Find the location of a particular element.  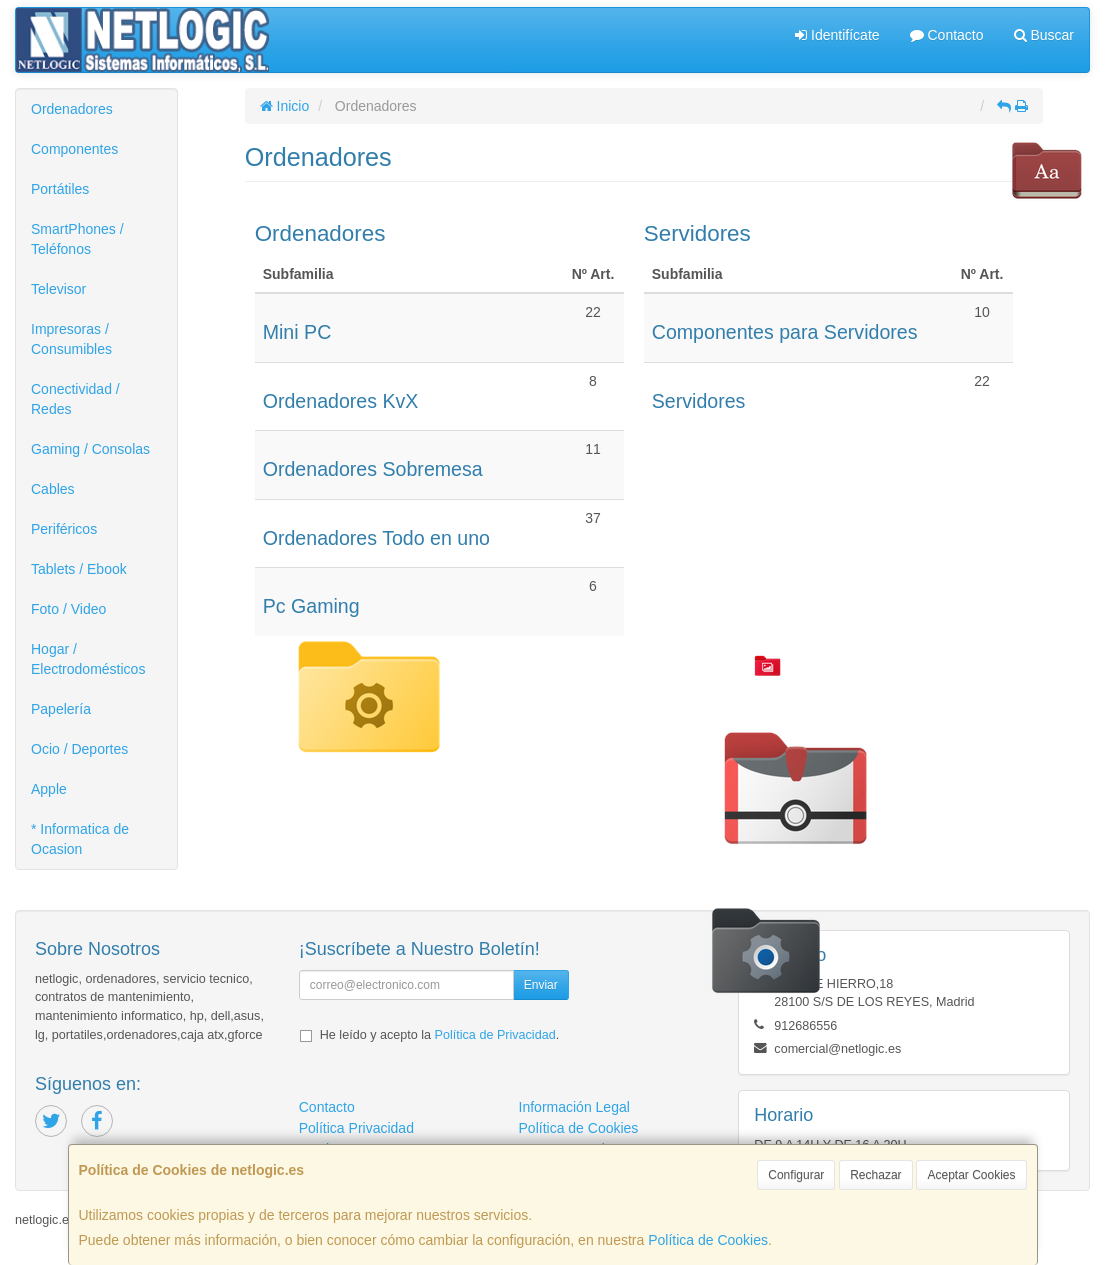

open dictionary or reference folder is located at coordinates (1046, 171).